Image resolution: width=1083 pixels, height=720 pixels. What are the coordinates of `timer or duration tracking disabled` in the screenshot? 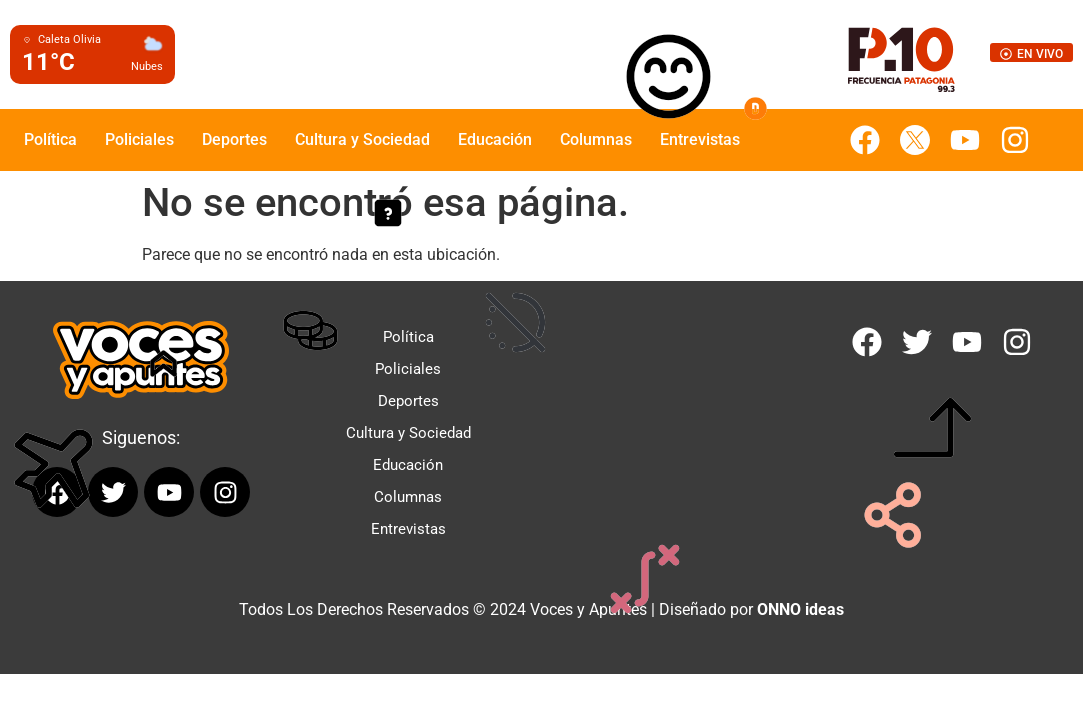 It's located at (515, 322).